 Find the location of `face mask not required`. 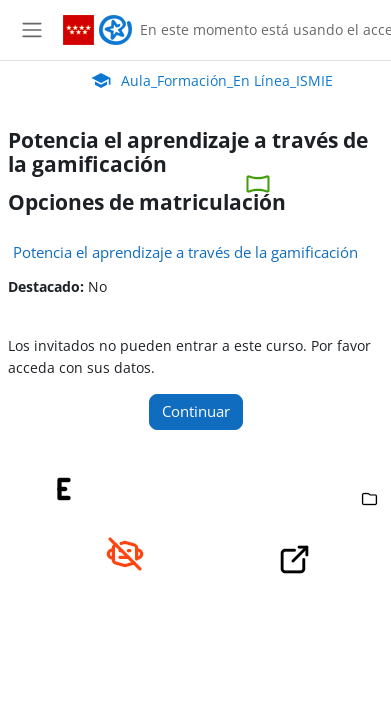

face mask not required is located at coordinates (125, 554).